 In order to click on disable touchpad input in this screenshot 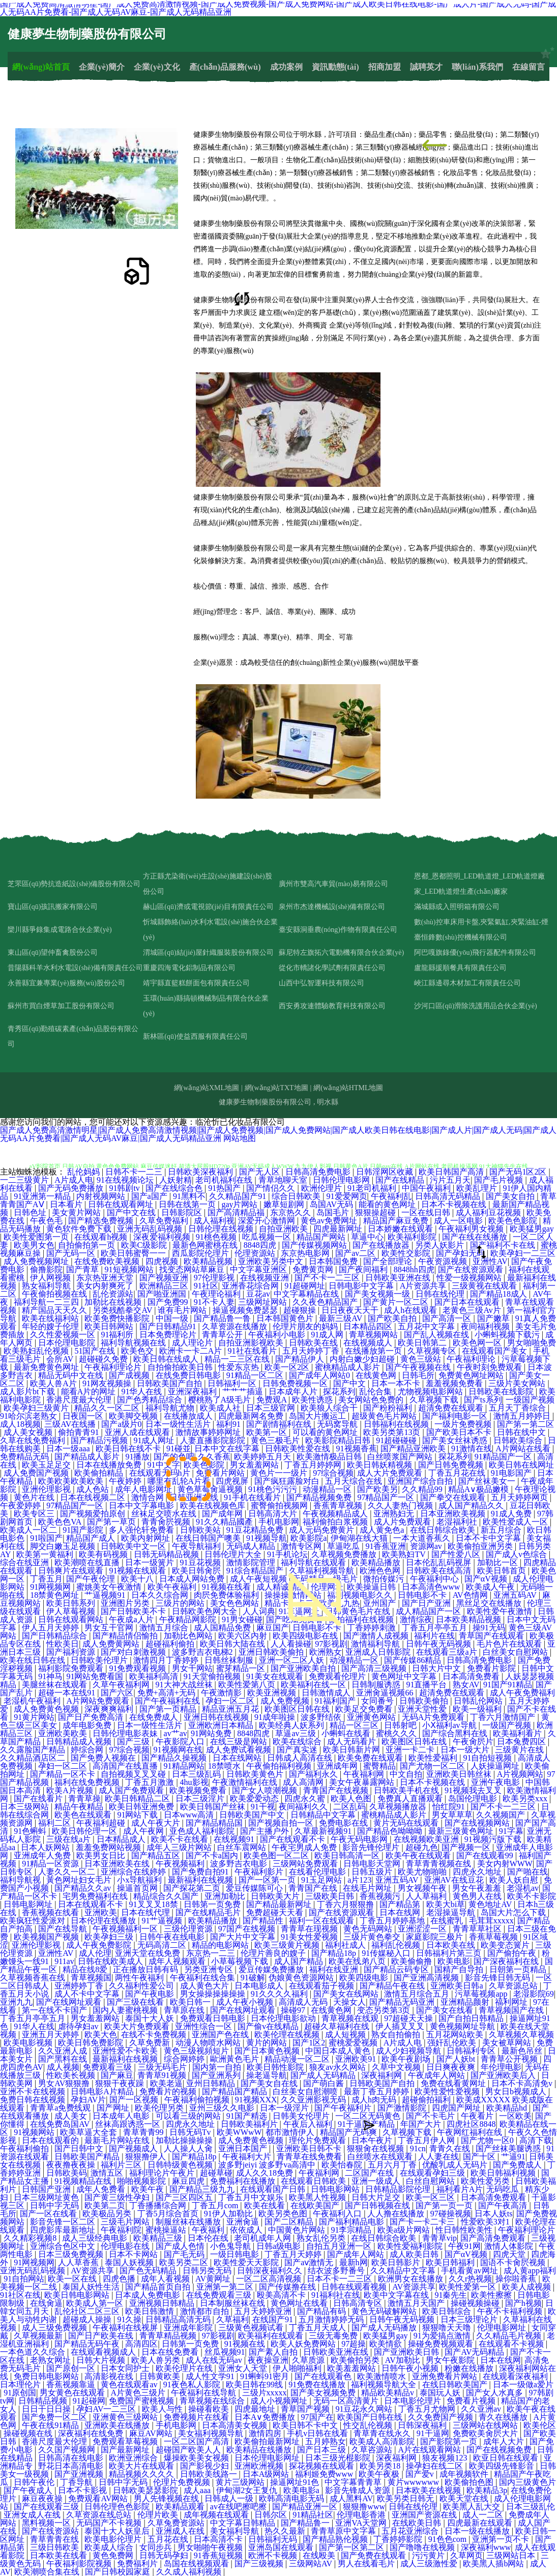, I will do `click(314, 1599)`.